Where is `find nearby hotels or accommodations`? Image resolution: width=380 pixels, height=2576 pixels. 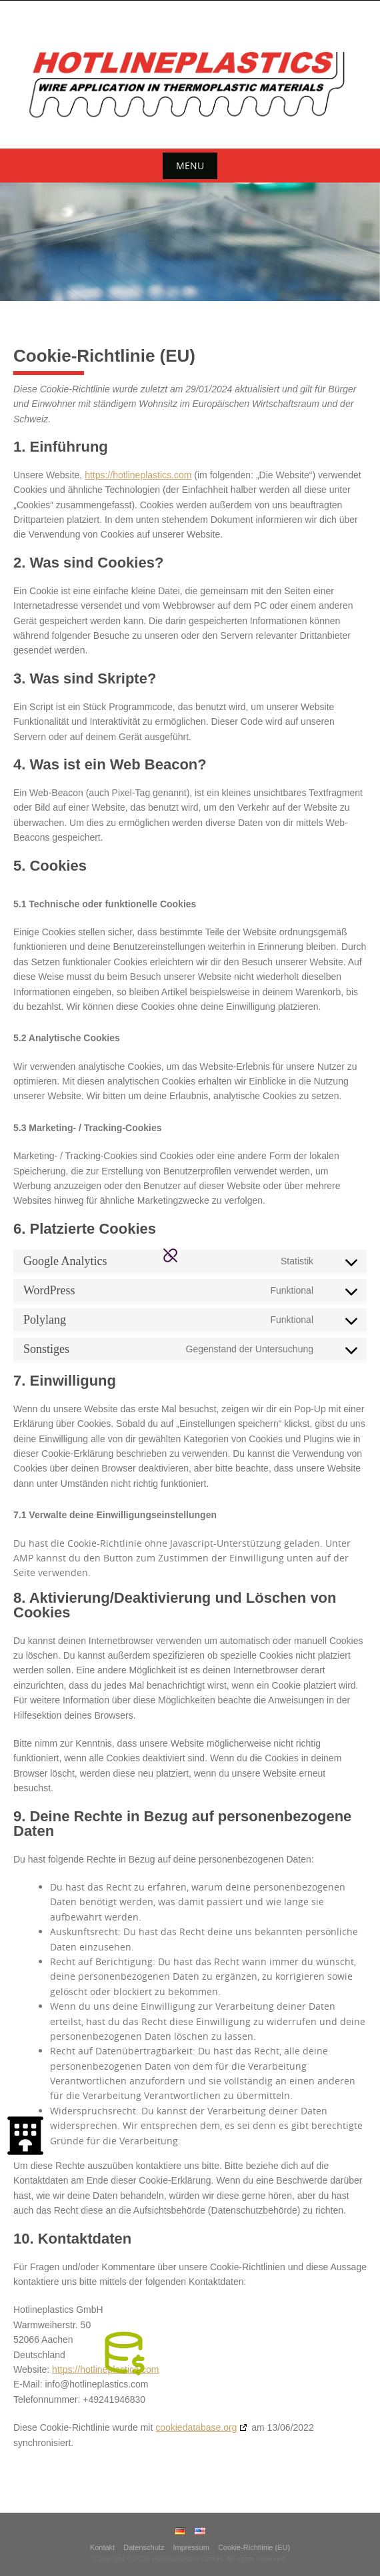 find nearby hotels or accommodations is located at coordinates (25, 2136).